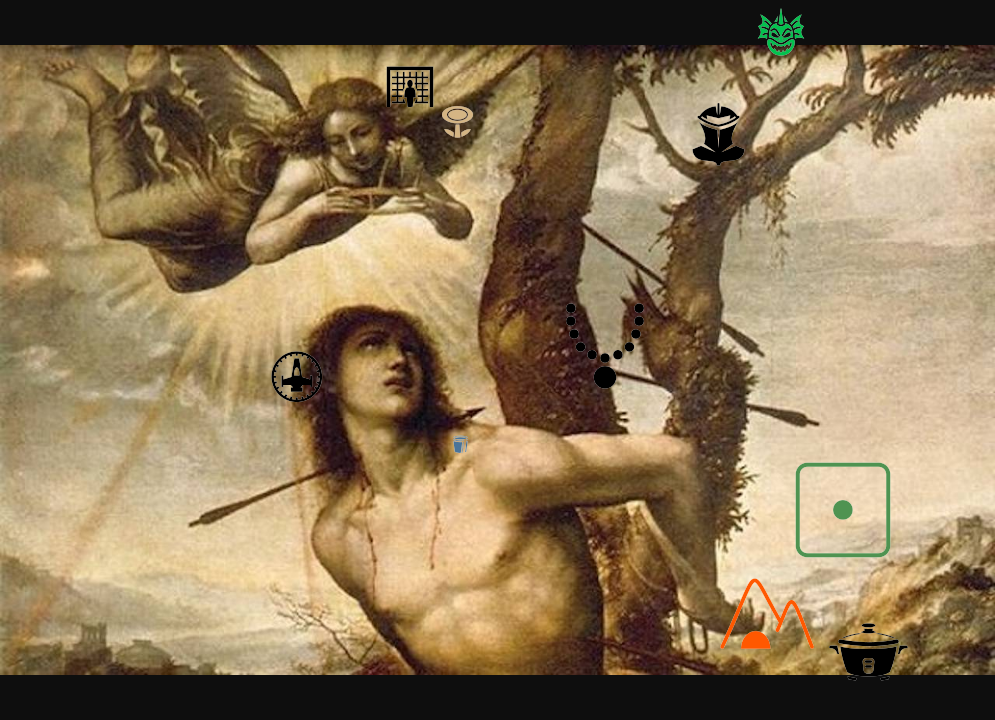  What do you see at coordinates (781, 32) in the screenshot?
I see `encounter a fish monster enemy` at bounding box center [781, 32].